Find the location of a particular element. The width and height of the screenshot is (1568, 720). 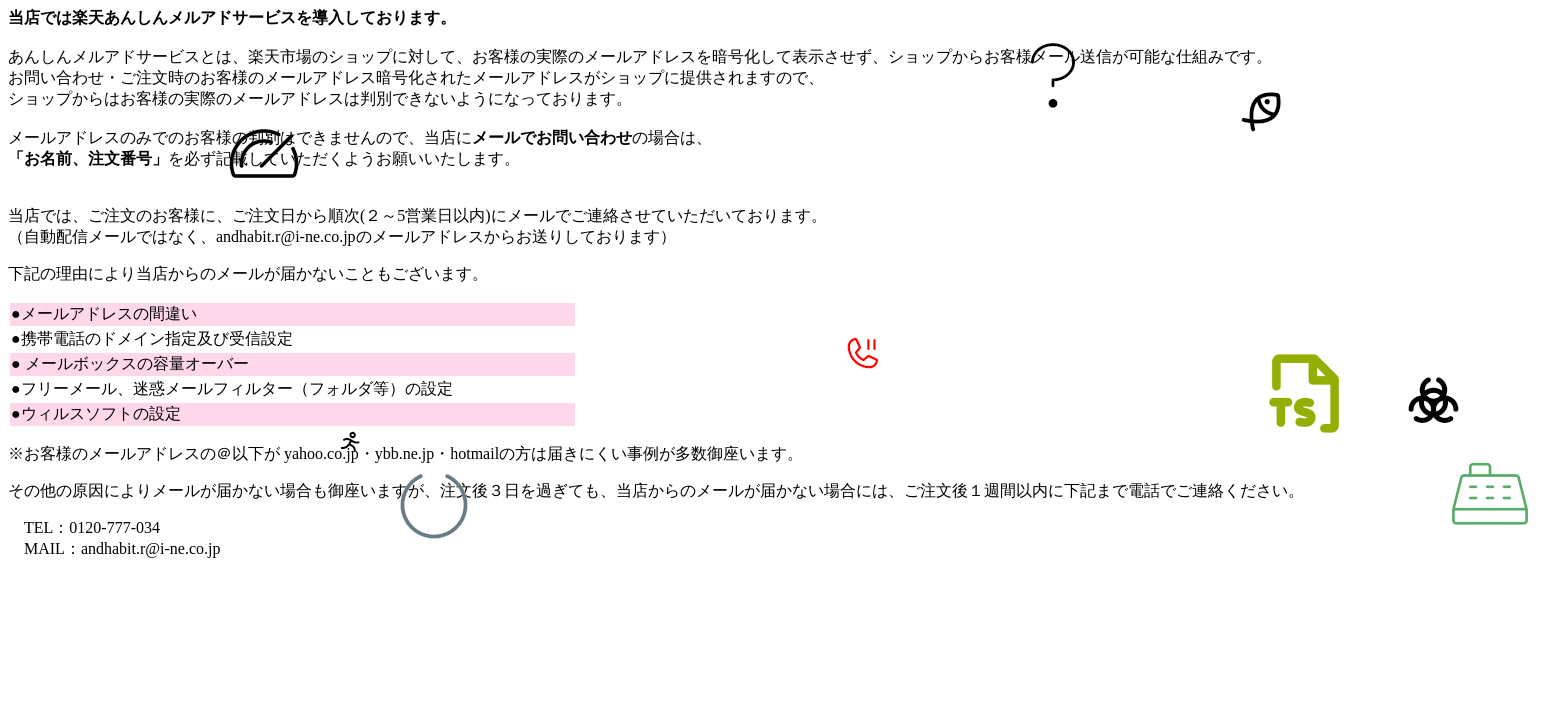

a TypeScript file is located at coordinates (1305, 393).